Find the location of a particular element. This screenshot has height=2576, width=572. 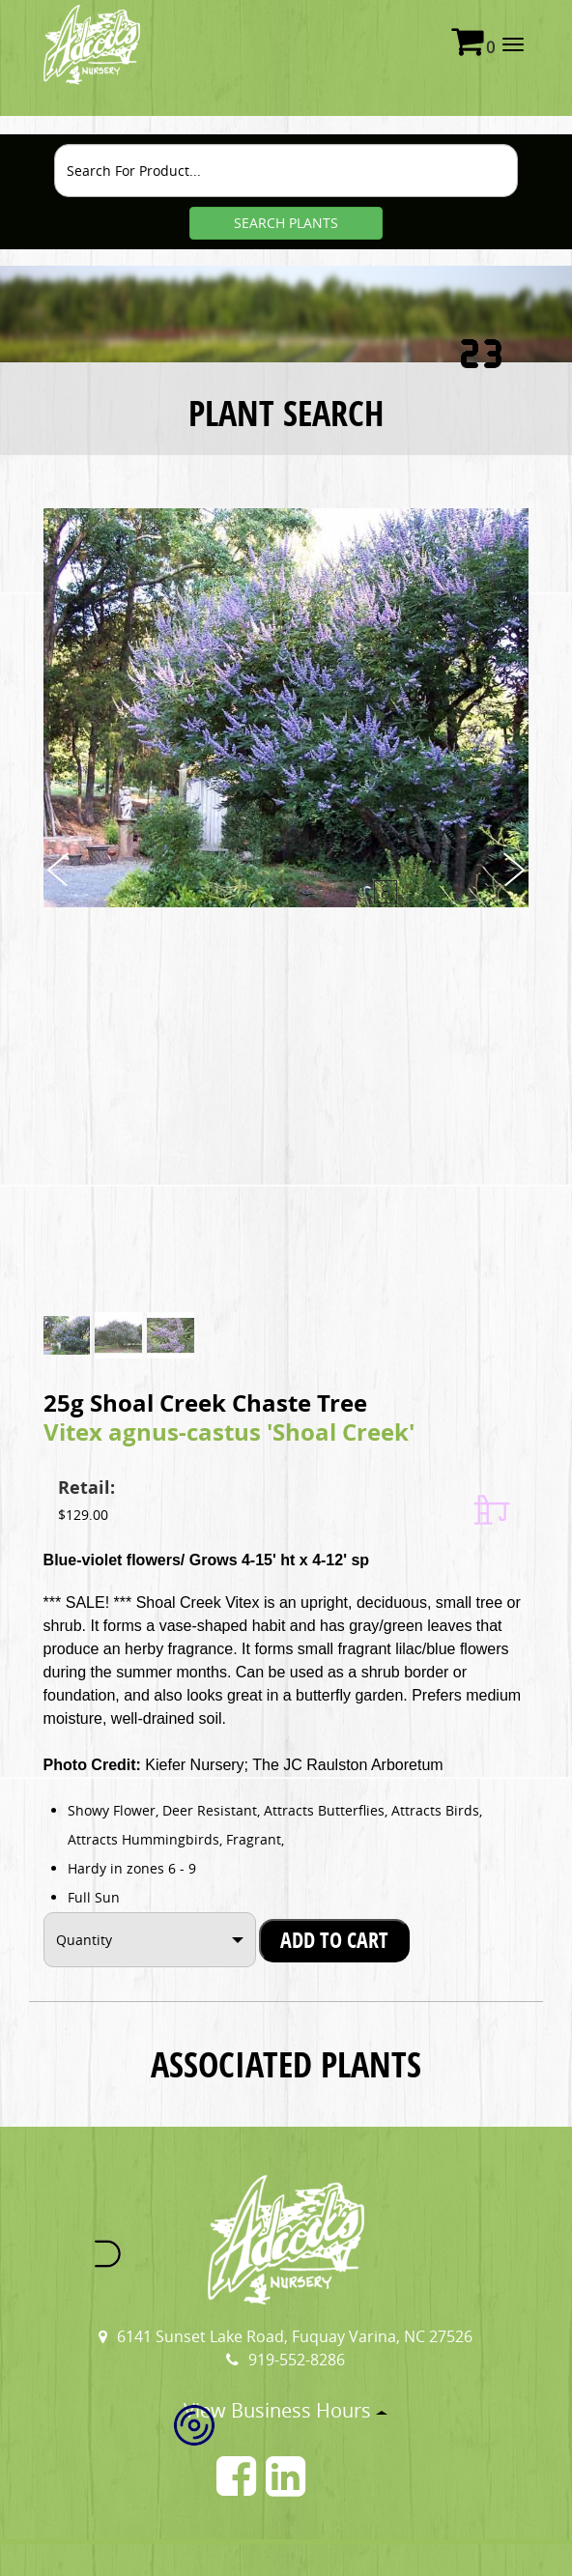

displays the number 23 as a badge or label is located at coordinates (481, 354).